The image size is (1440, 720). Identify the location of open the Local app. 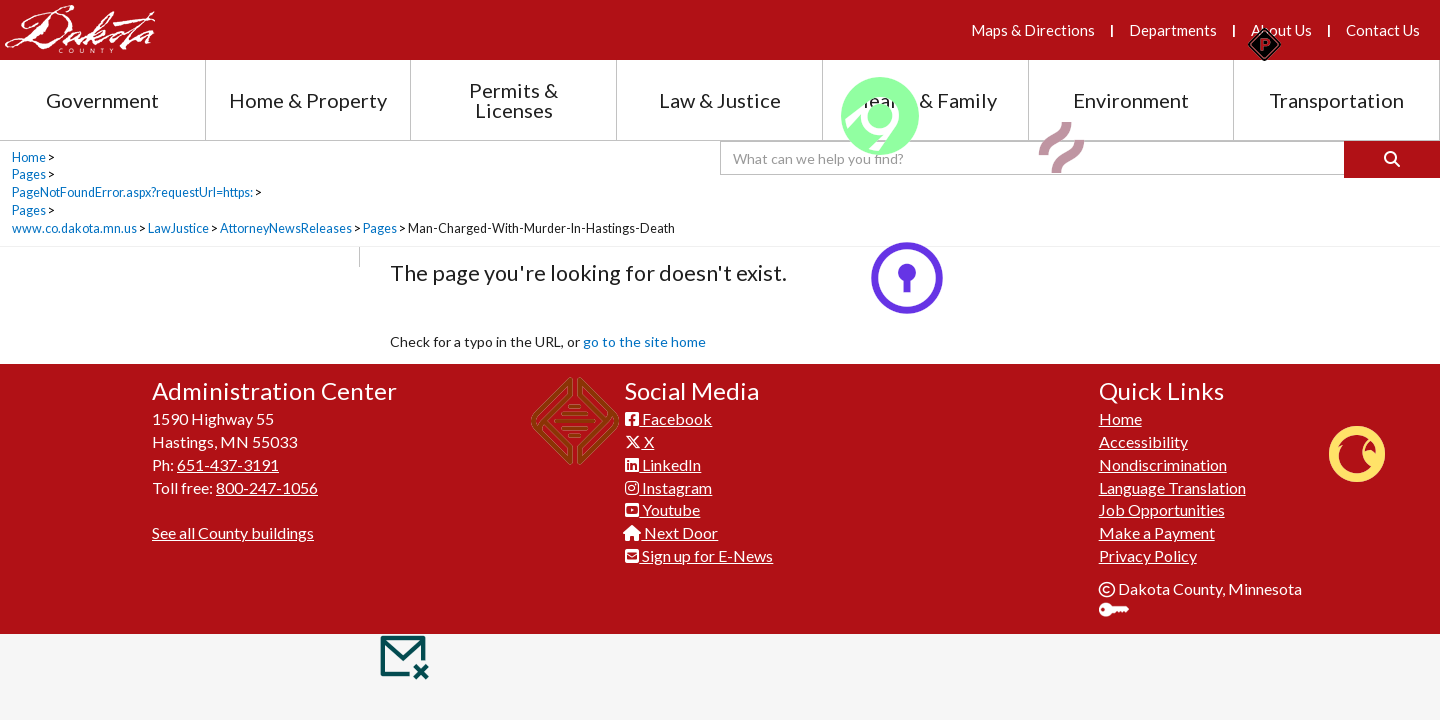
(575, 421).